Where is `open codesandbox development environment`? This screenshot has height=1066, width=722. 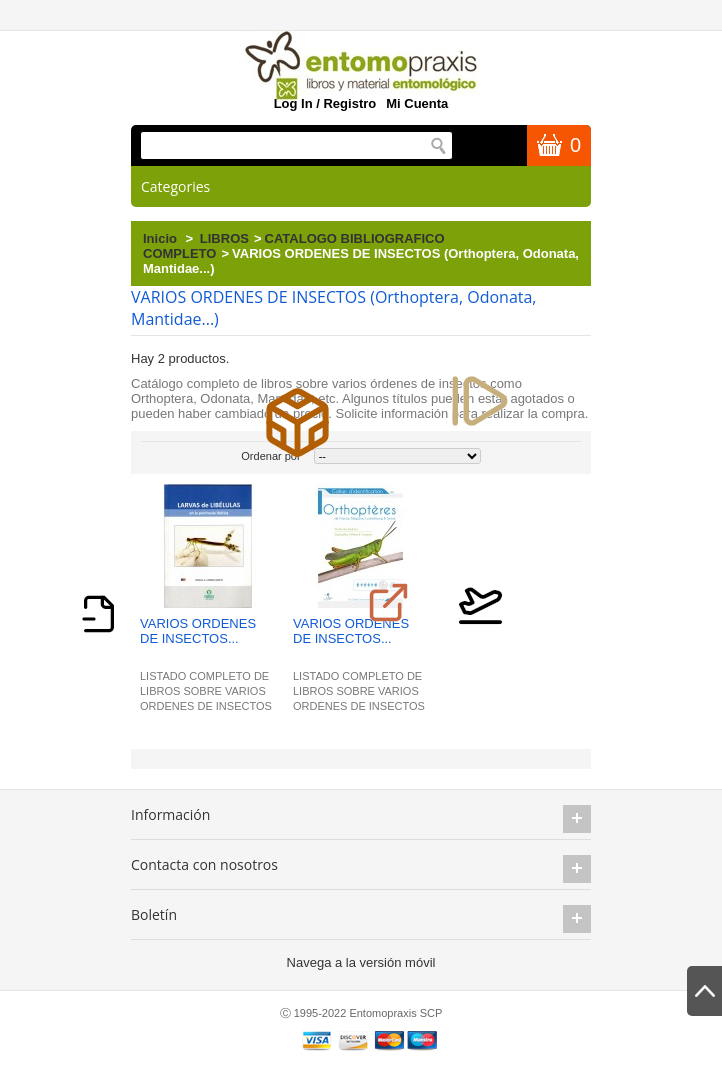
open codesandbox development environment is located at coordinates (297, 422).